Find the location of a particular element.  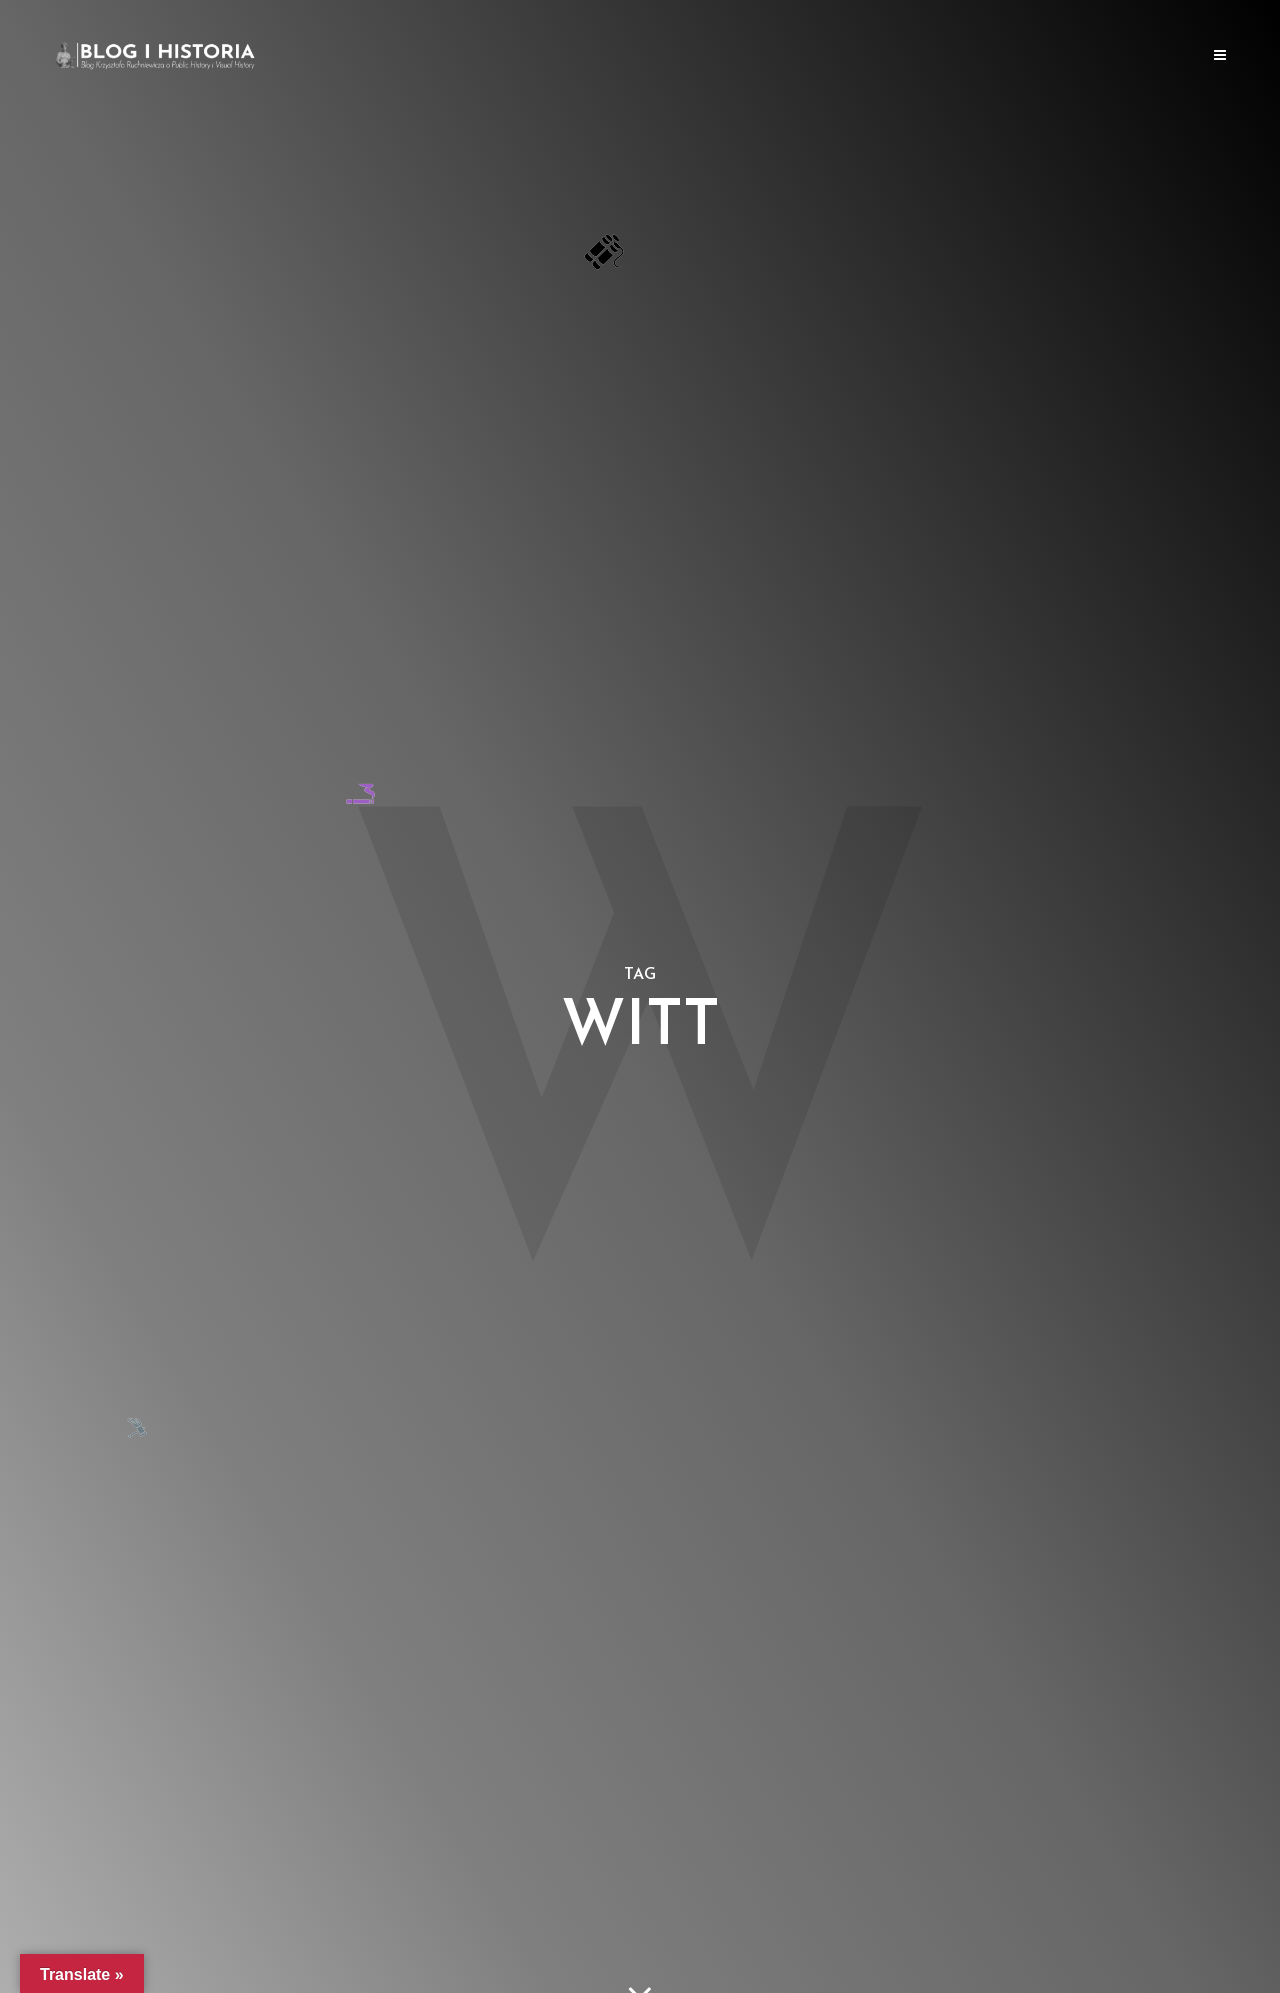

explosive item or power-up in a game is located at coordinates (604, 250).